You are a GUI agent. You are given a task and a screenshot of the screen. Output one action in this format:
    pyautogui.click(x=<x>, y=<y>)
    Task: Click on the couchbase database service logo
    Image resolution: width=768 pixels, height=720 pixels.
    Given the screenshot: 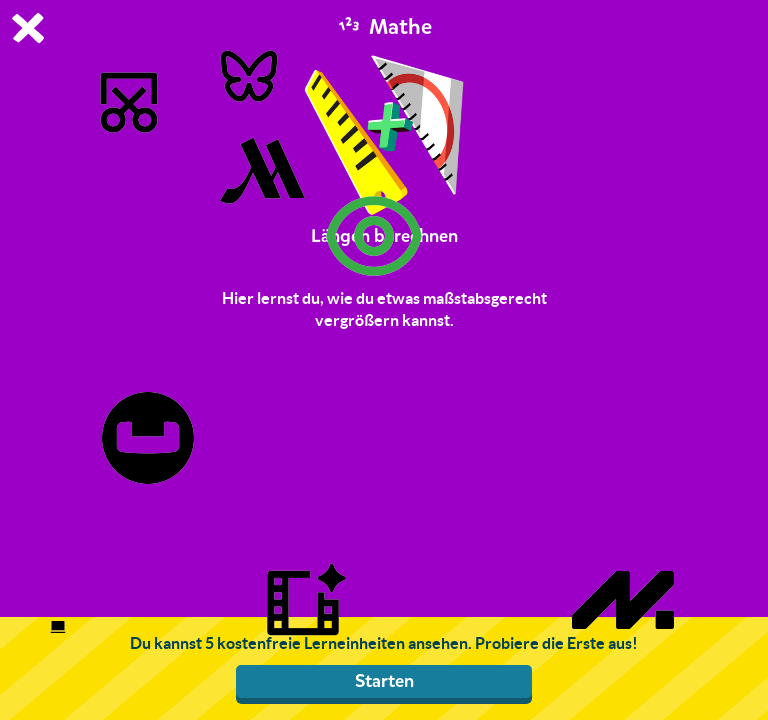 What is the action you would take?
    pyautogui.click(x=148, y=438)
    